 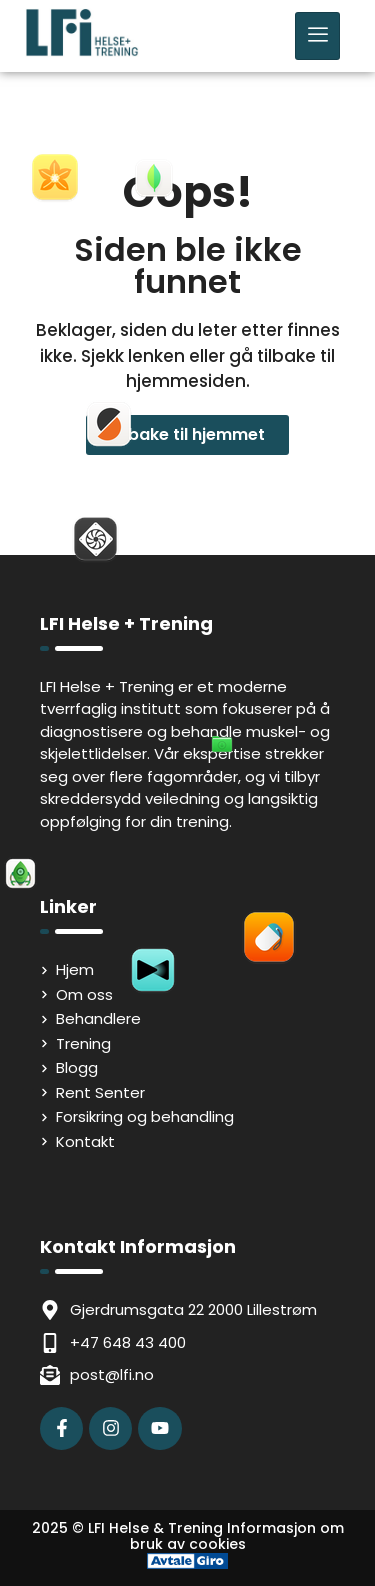 I want to click on open engineering or developer settings, so click(x=95, y=539).